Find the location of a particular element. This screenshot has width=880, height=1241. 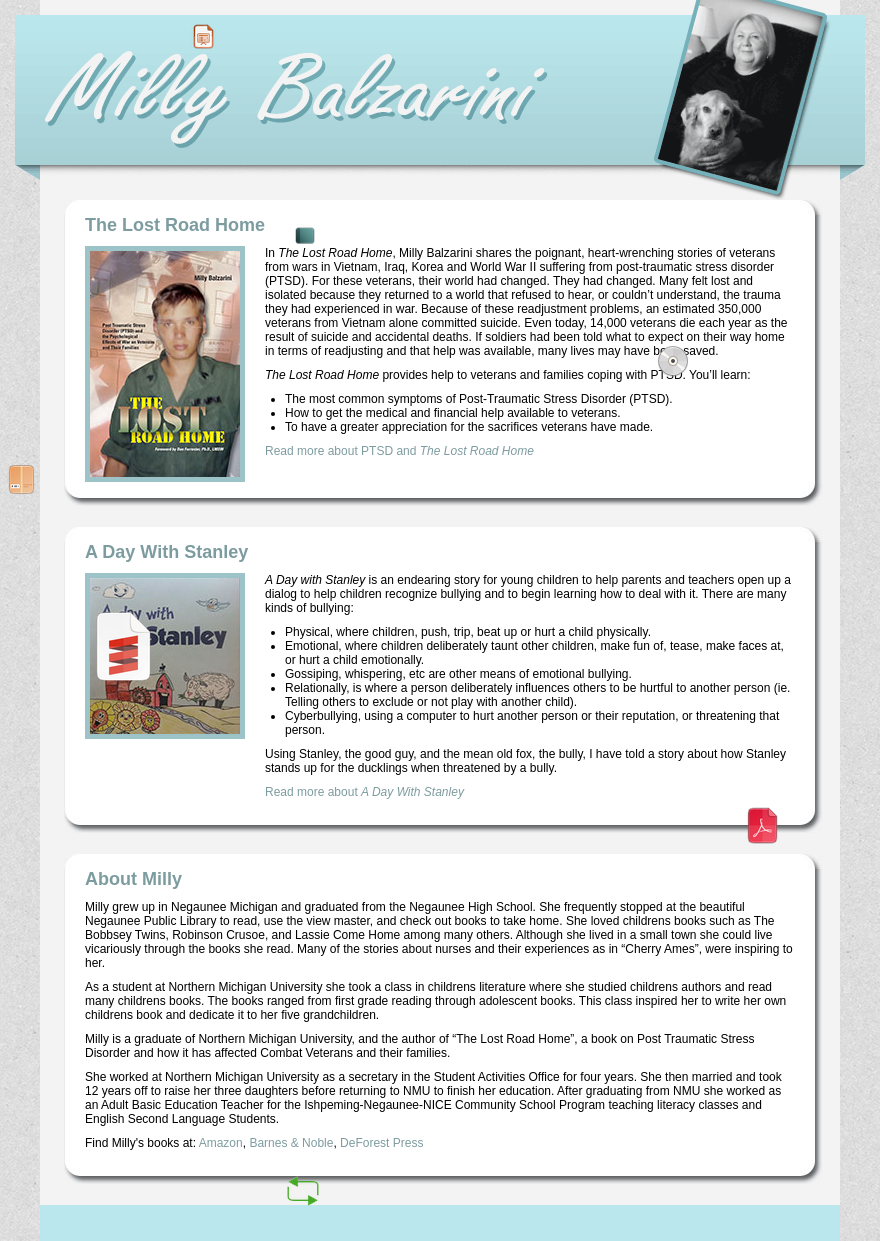

sync or refresh mail messages is located at coordinates (303, 1191).